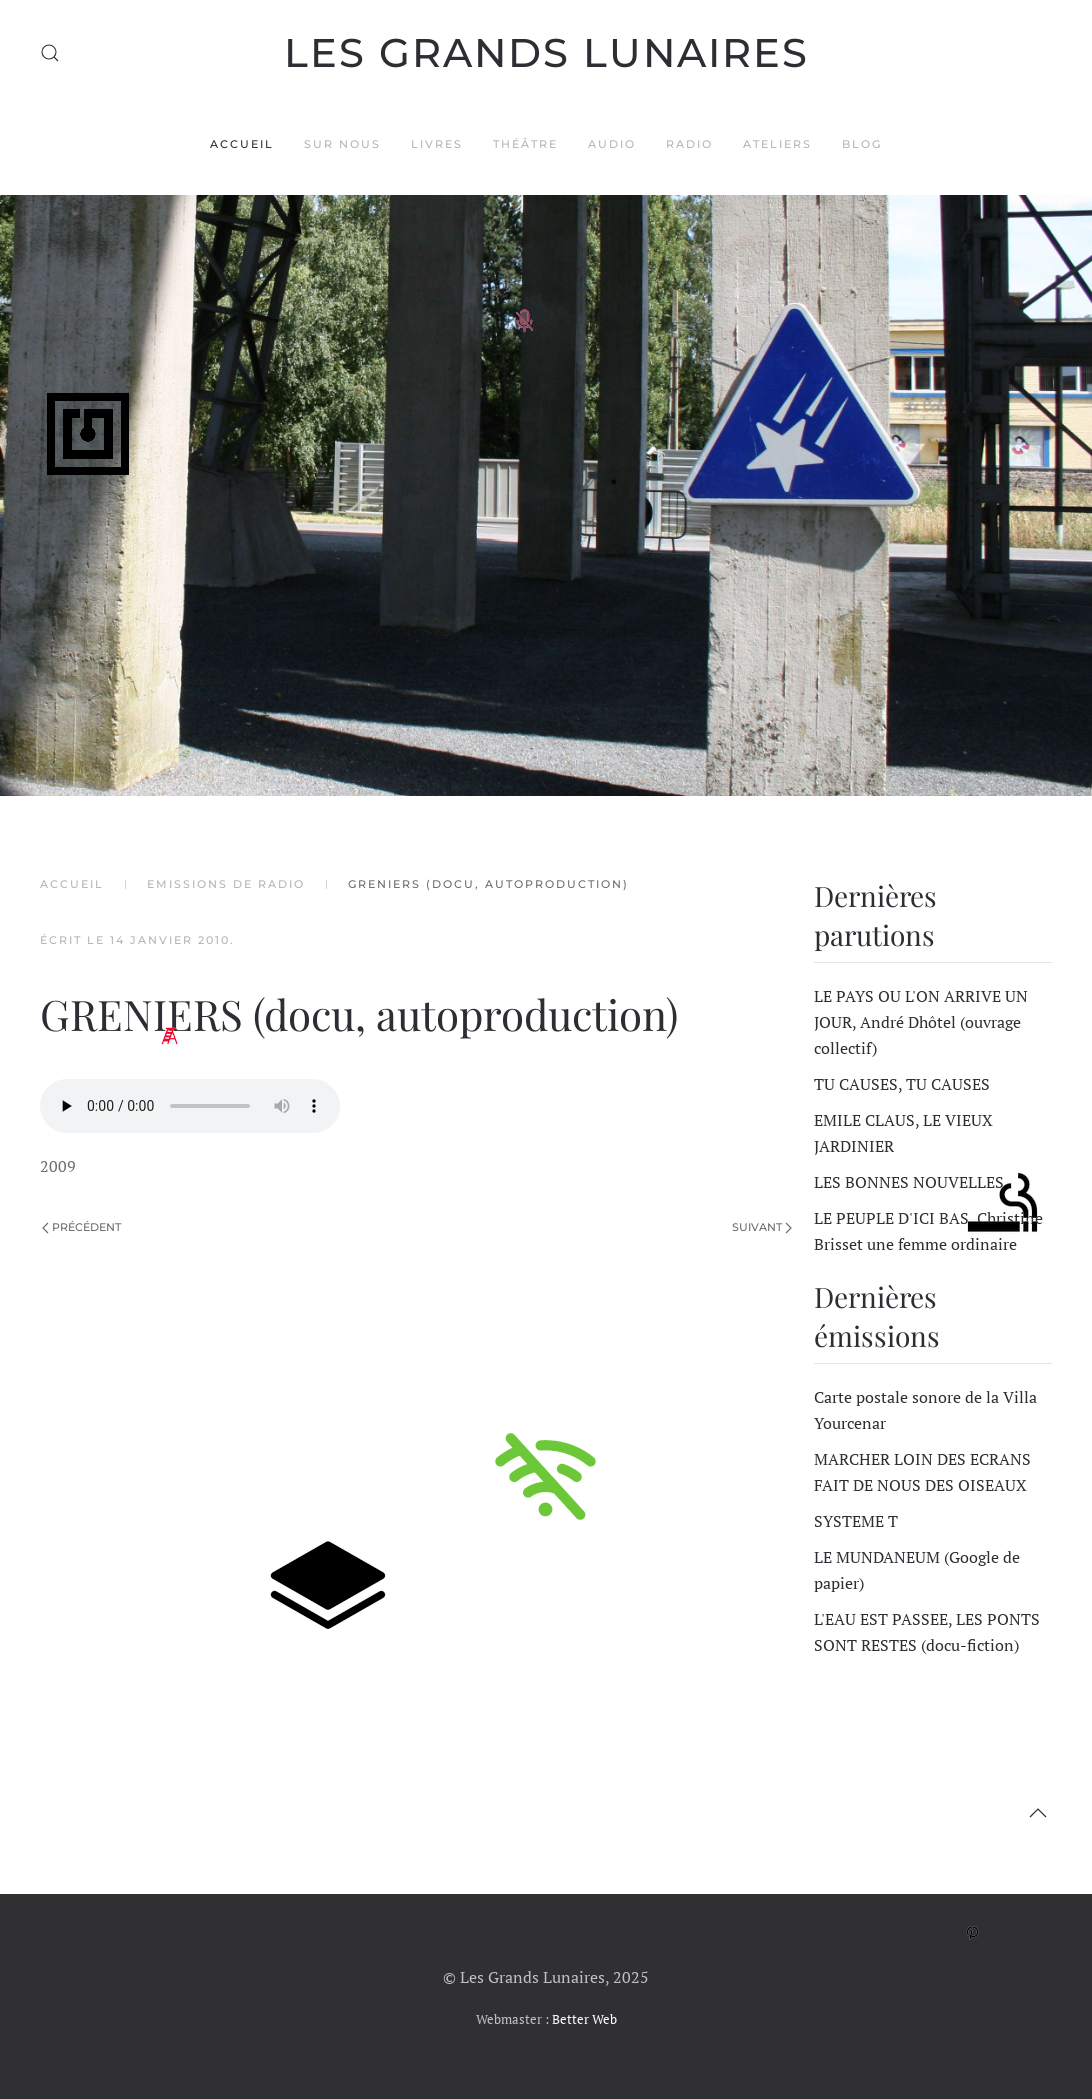 The width and height of the screenshot is (1092, 2099). I want to click on open Pinterest app, so click(972, 1933).